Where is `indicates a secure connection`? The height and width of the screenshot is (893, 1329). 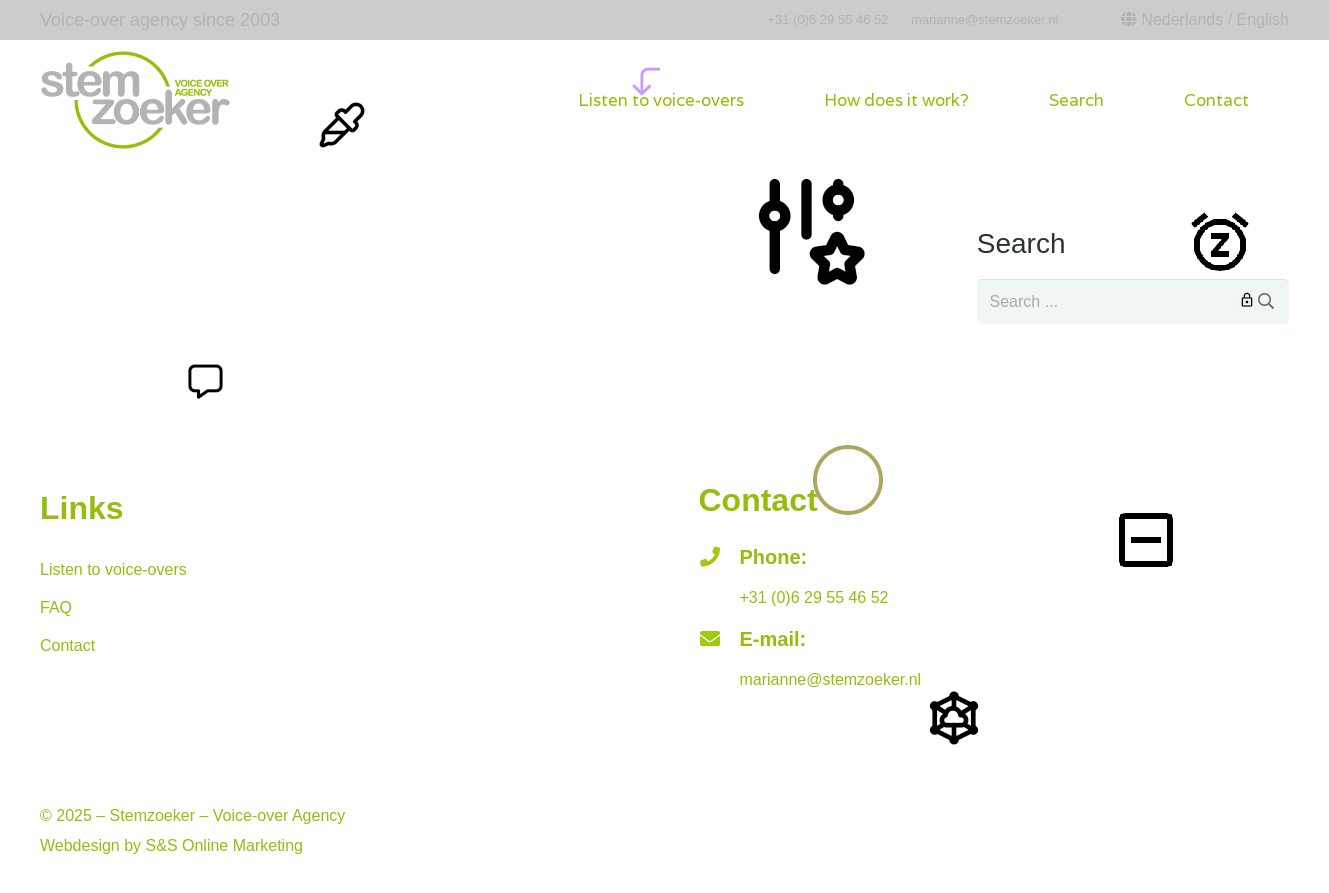
indicates a secure connection is located at coordinates (1247, 300).